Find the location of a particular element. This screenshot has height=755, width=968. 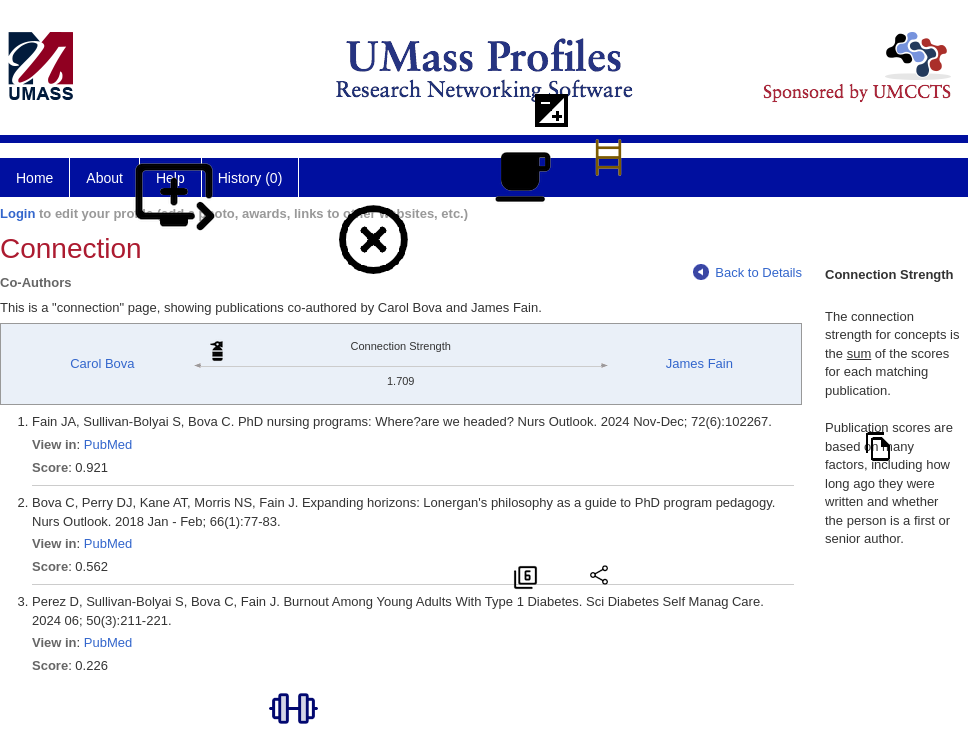

close or dismiss a dialog is located at coordinates (373, 239).